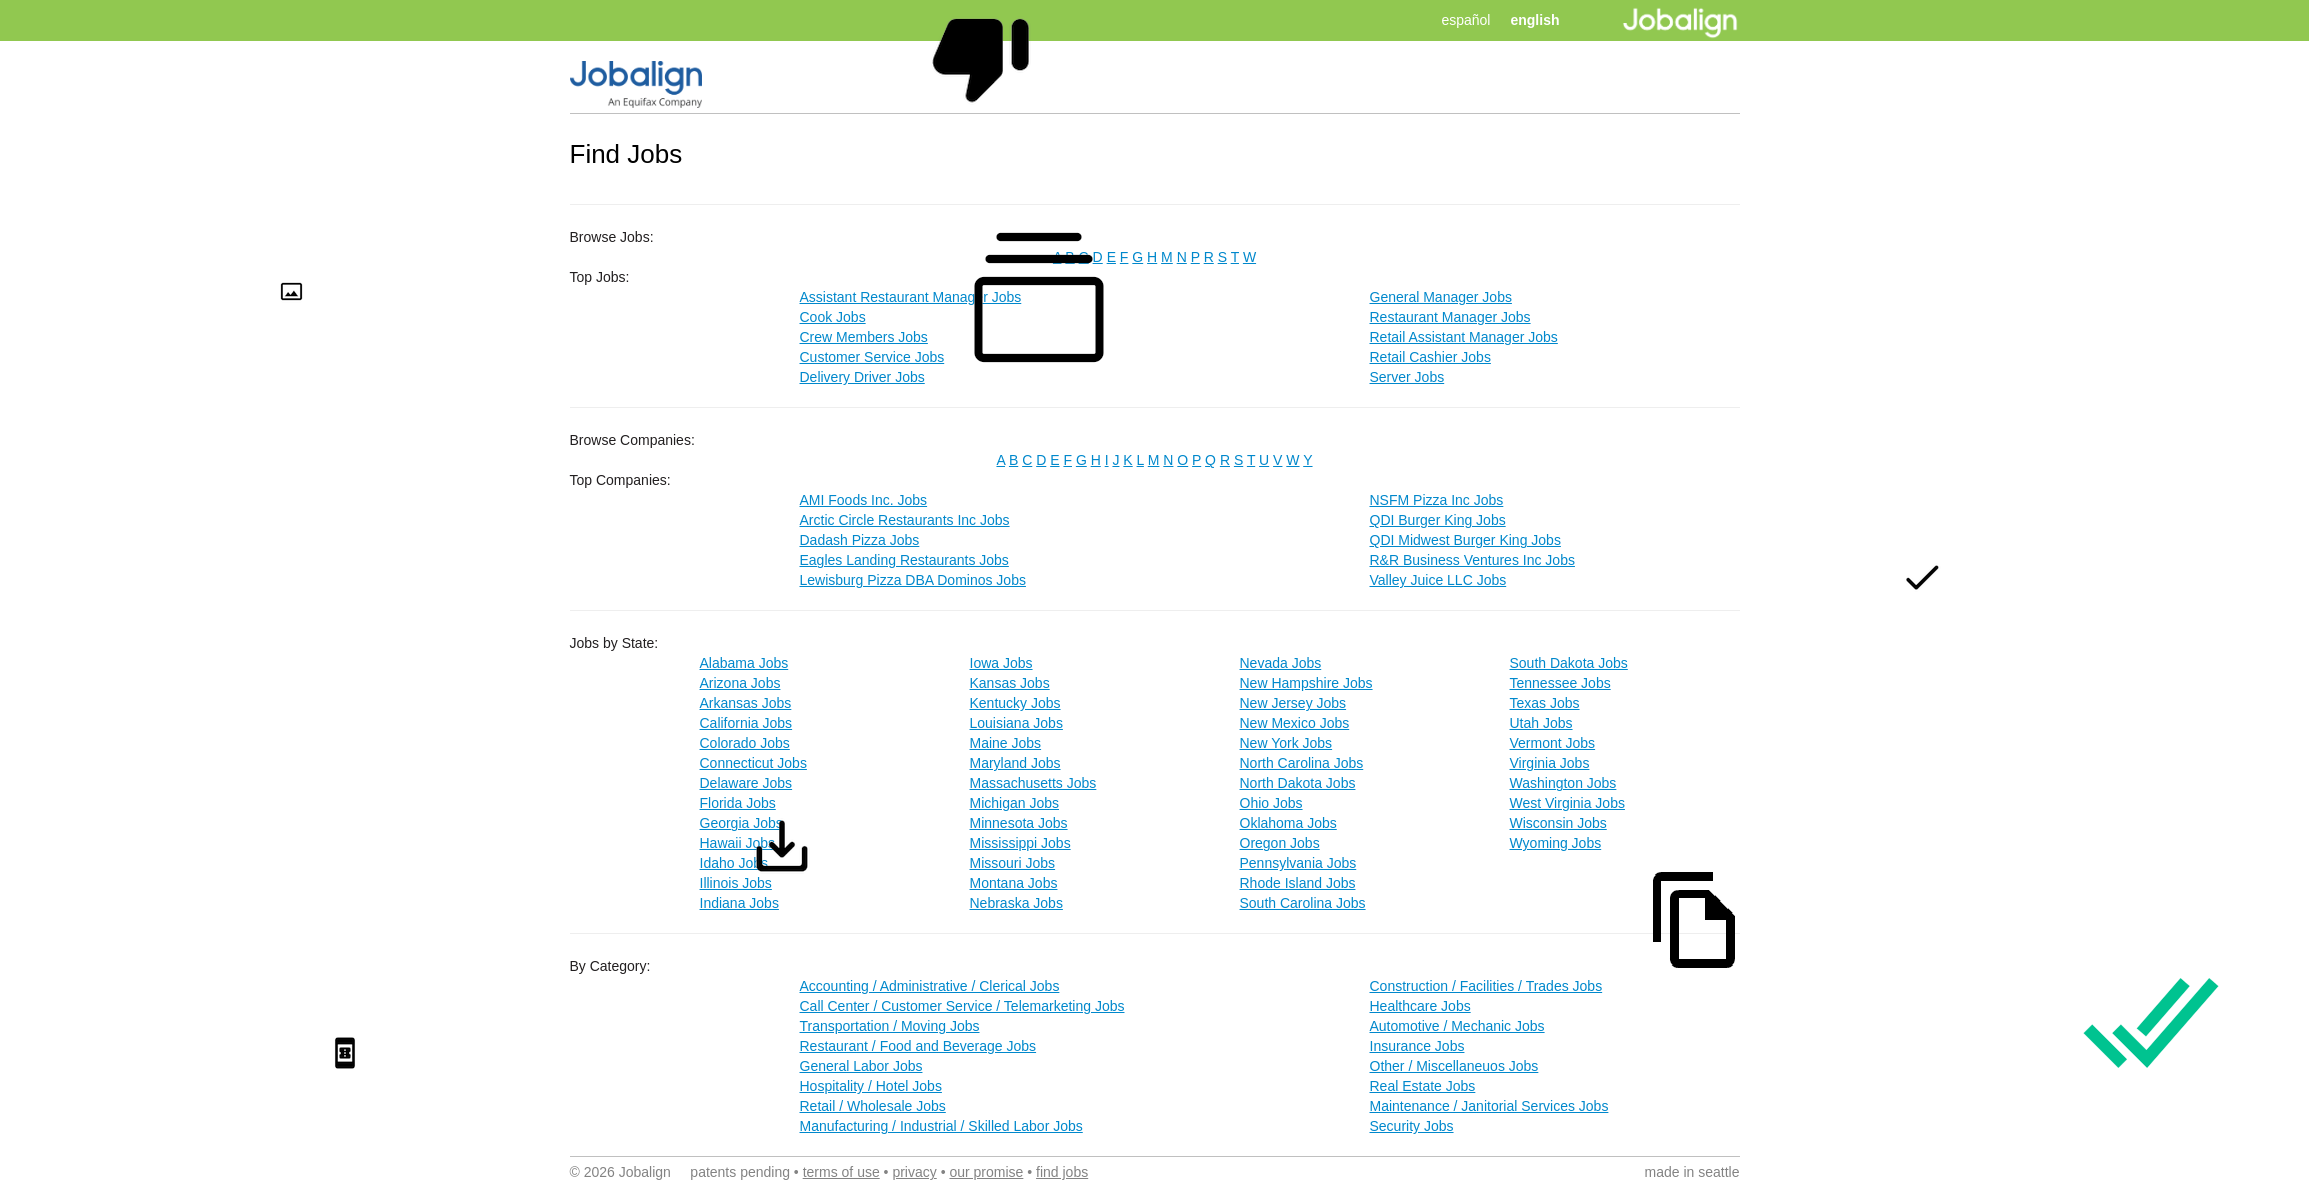 Image resolution: width=2309 pixels, height=1202 pixels. I want to click on copy file to clipboard, so click(1696, 920).